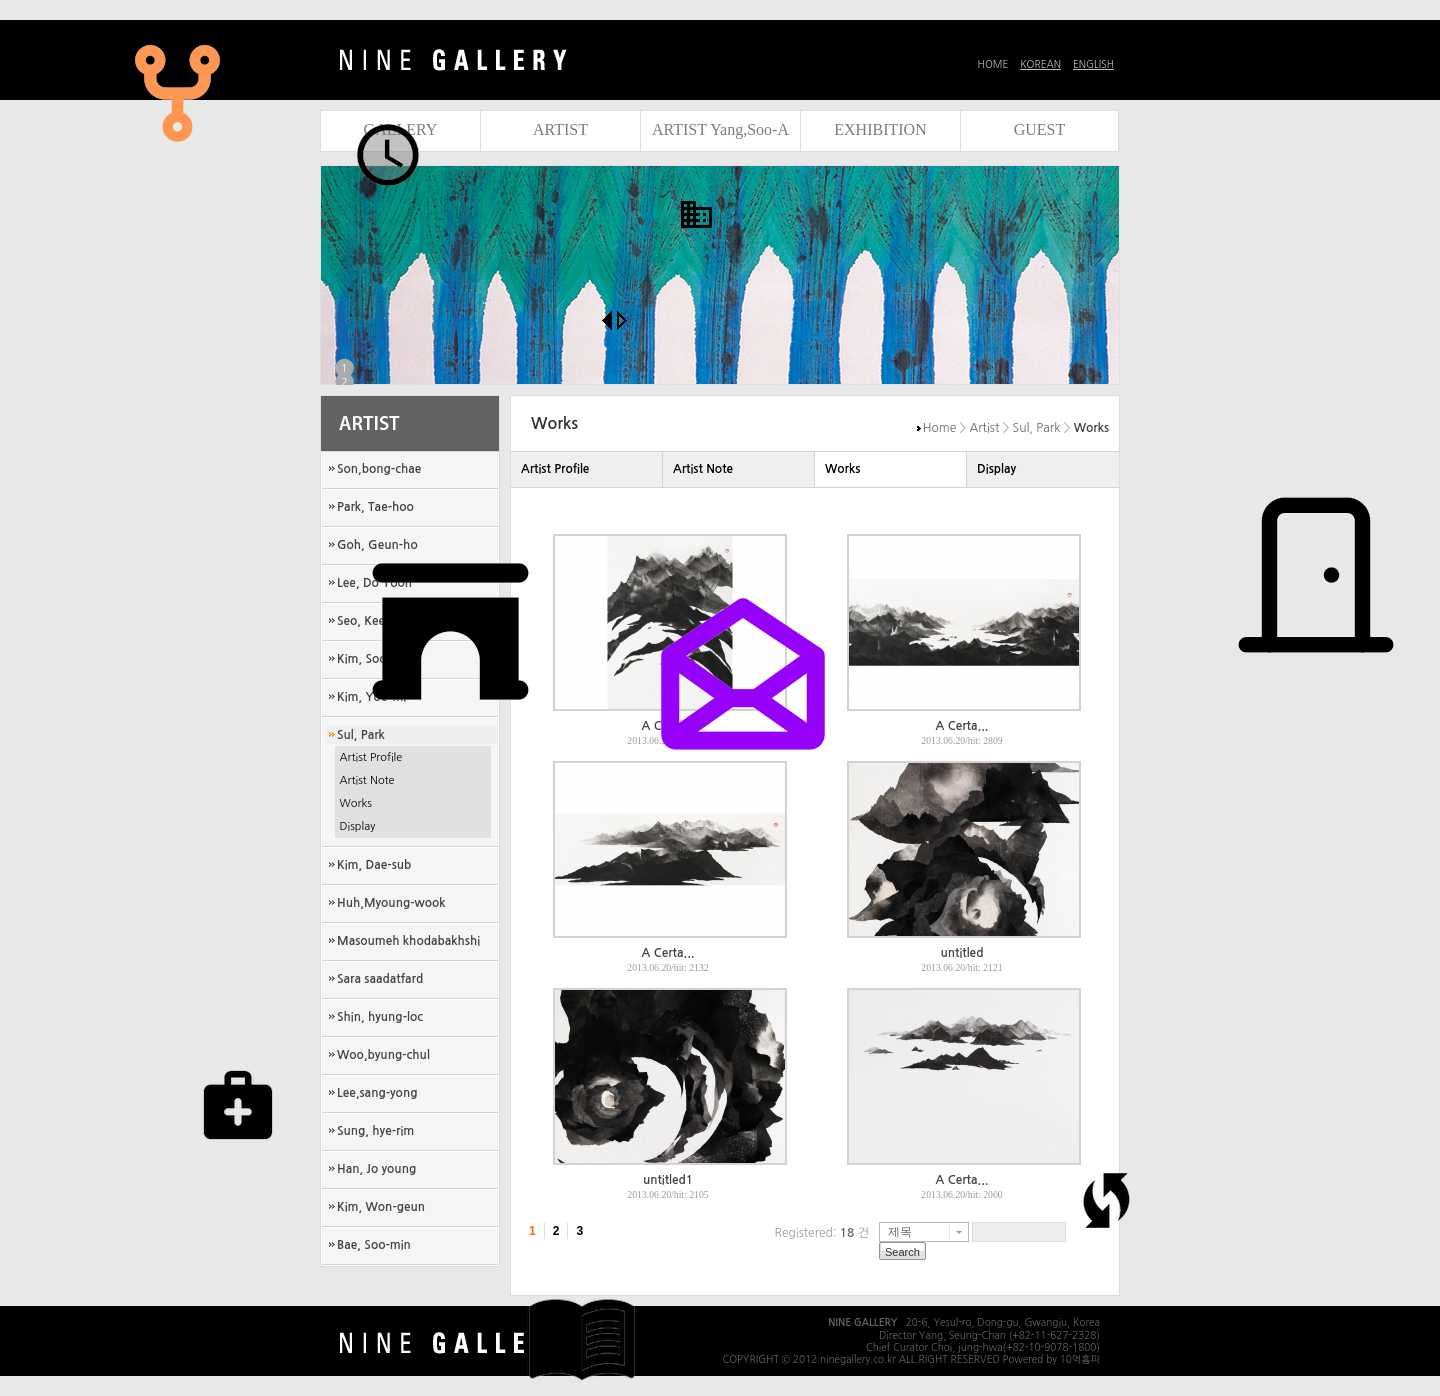  Describe the element at coordinates (450, 631) in the screenshot. I see `view architectural landmarks or monuments` at that location.